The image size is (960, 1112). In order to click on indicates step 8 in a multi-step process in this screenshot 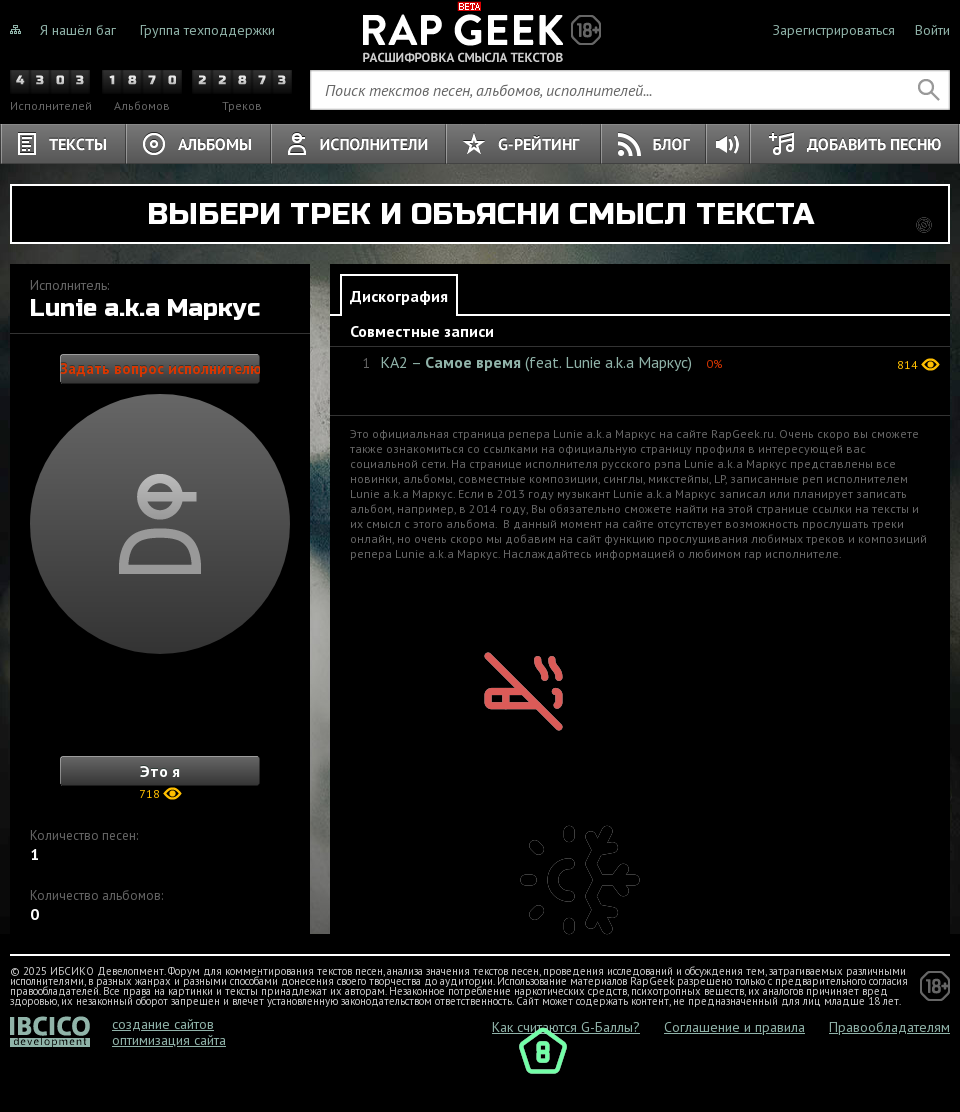, I will do `click(543, 1052)`.